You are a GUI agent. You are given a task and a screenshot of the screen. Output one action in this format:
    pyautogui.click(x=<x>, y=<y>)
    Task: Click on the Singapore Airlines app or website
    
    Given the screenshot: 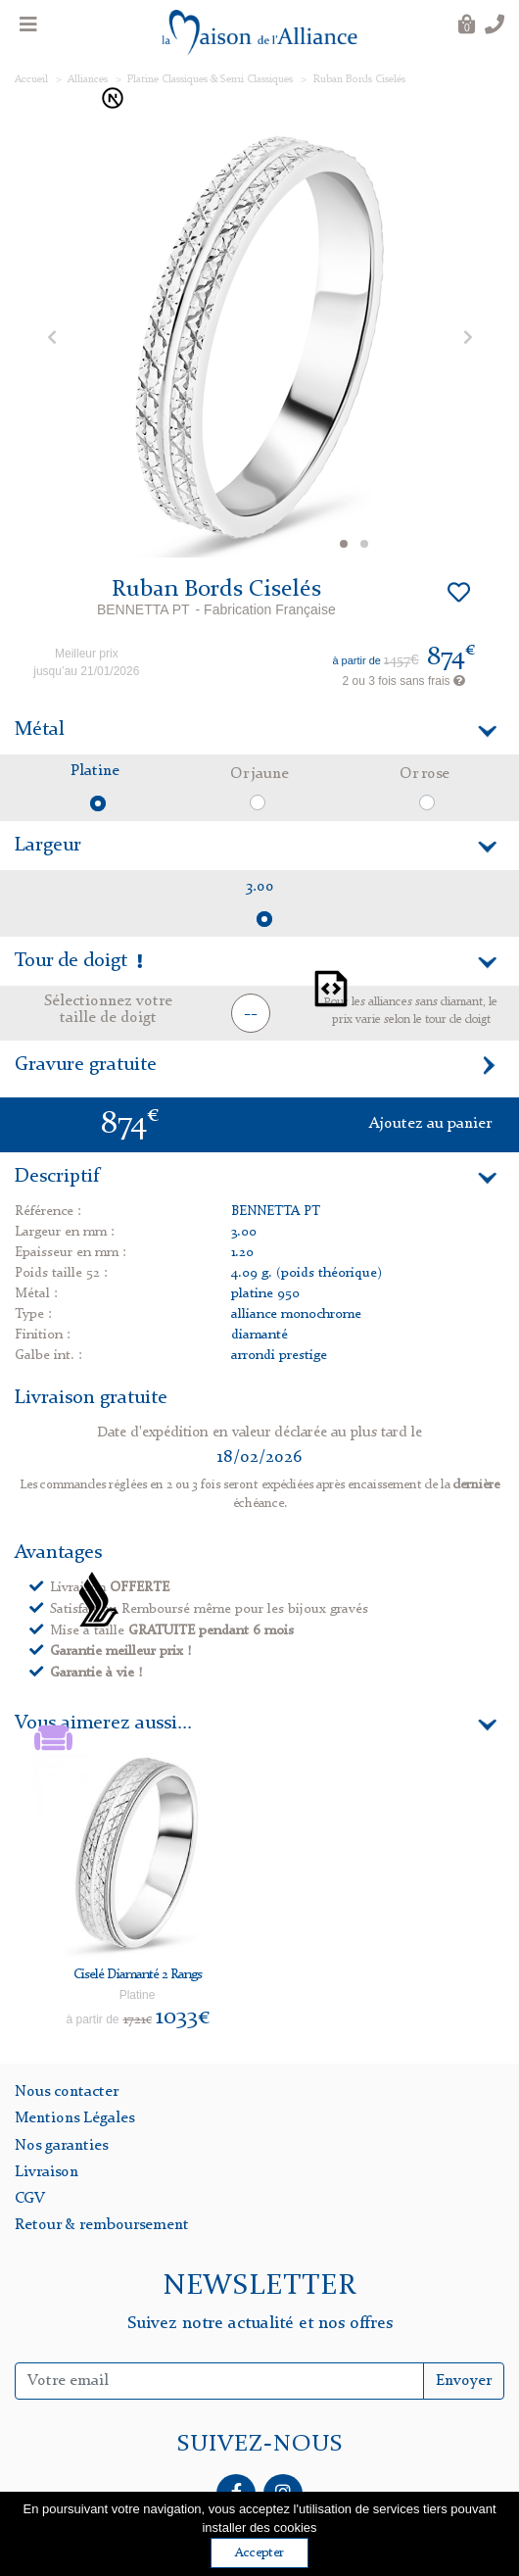 What is the action you would take?
    pyautogui.click(x=99, y=1599)
    